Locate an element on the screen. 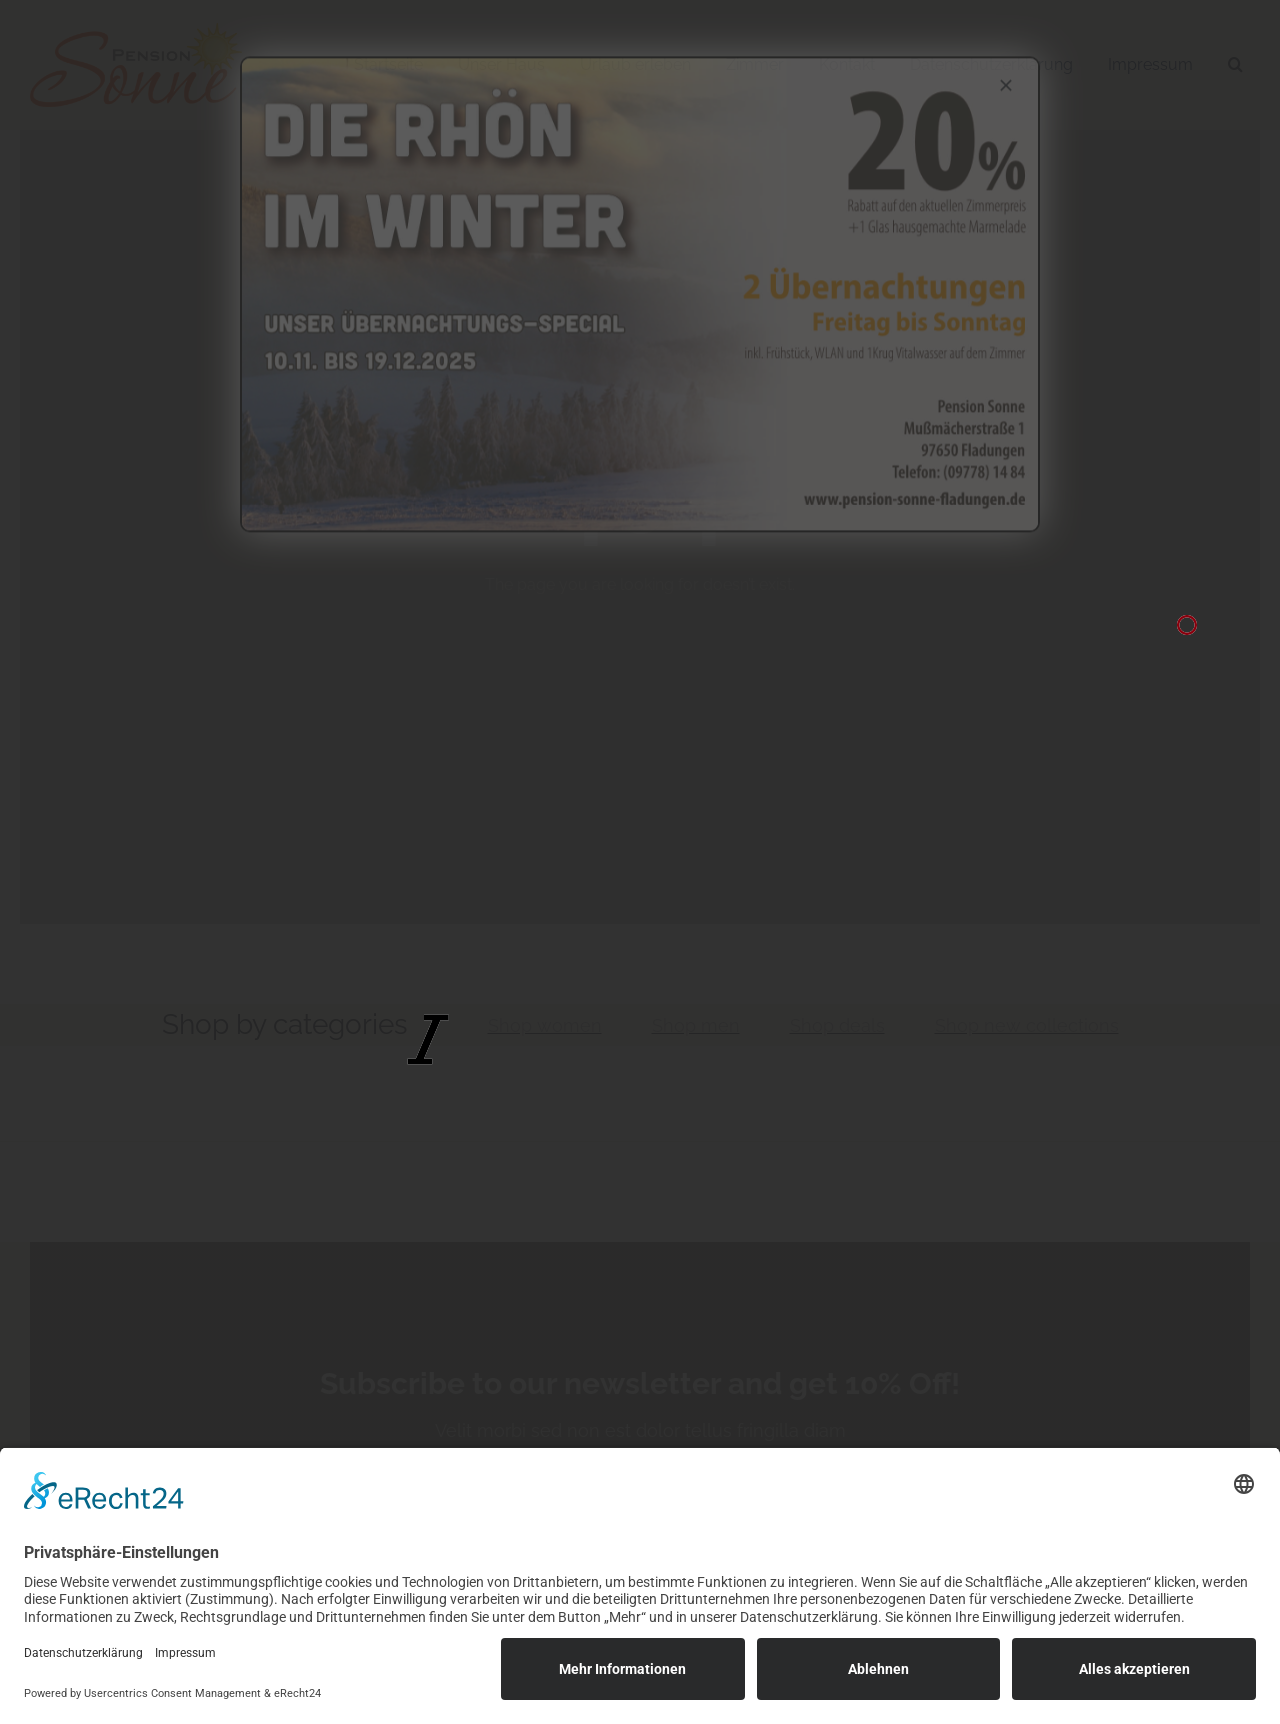  start recording audio or video is located at coordinates (1187, 625).